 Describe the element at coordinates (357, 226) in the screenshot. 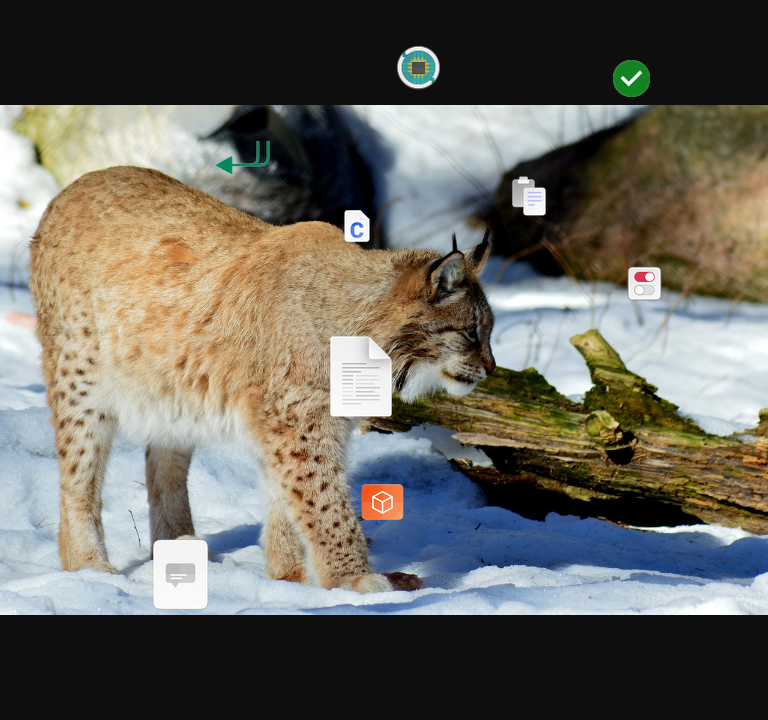

I see `a C programming language source file` at that location.